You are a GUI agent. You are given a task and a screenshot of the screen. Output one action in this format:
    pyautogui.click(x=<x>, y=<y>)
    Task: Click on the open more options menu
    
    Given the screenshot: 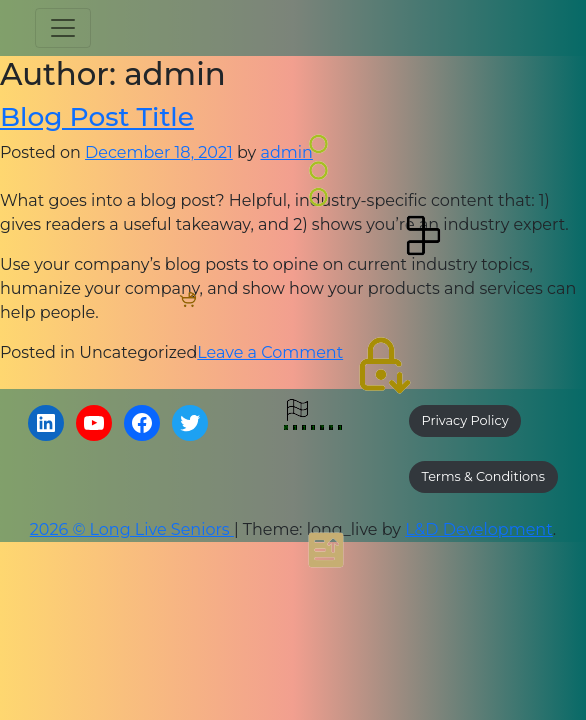 What is the action you would take?
    pyautogui.click(x=318, y=170)
    